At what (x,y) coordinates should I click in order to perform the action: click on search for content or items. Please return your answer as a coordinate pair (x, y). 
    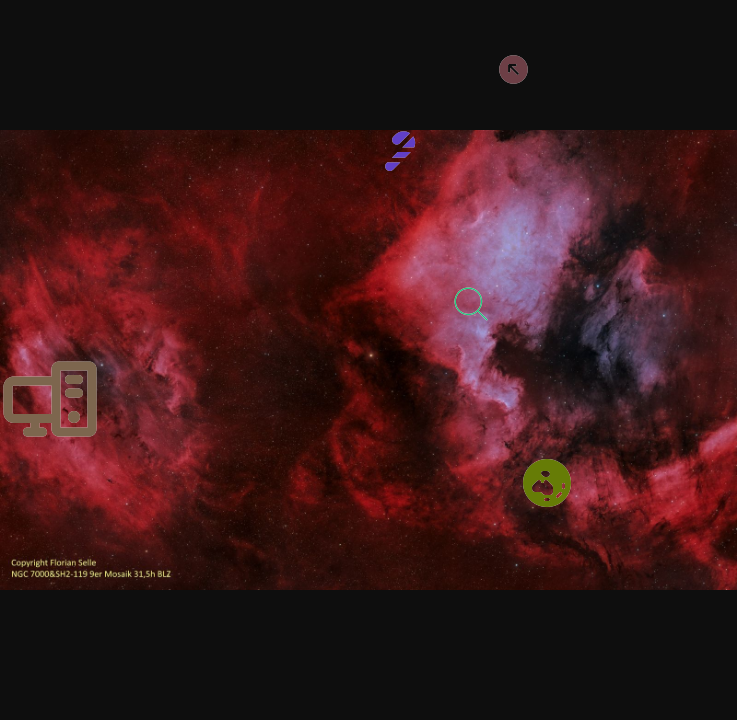
    Looking at the image, I should click on (471, 304).